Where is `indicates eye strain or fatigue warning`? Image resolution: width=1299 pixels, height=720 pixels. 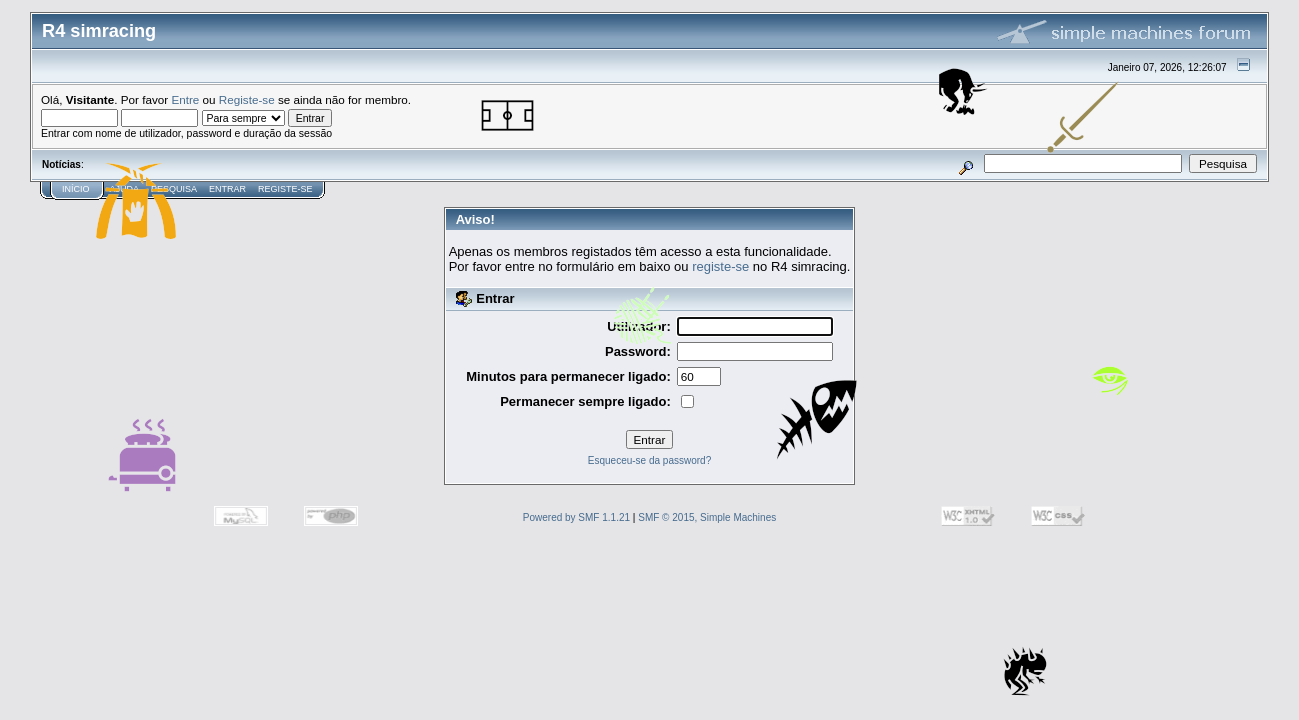 indicates eye strain or fatigue warning is located at coordinates (1110, 377).